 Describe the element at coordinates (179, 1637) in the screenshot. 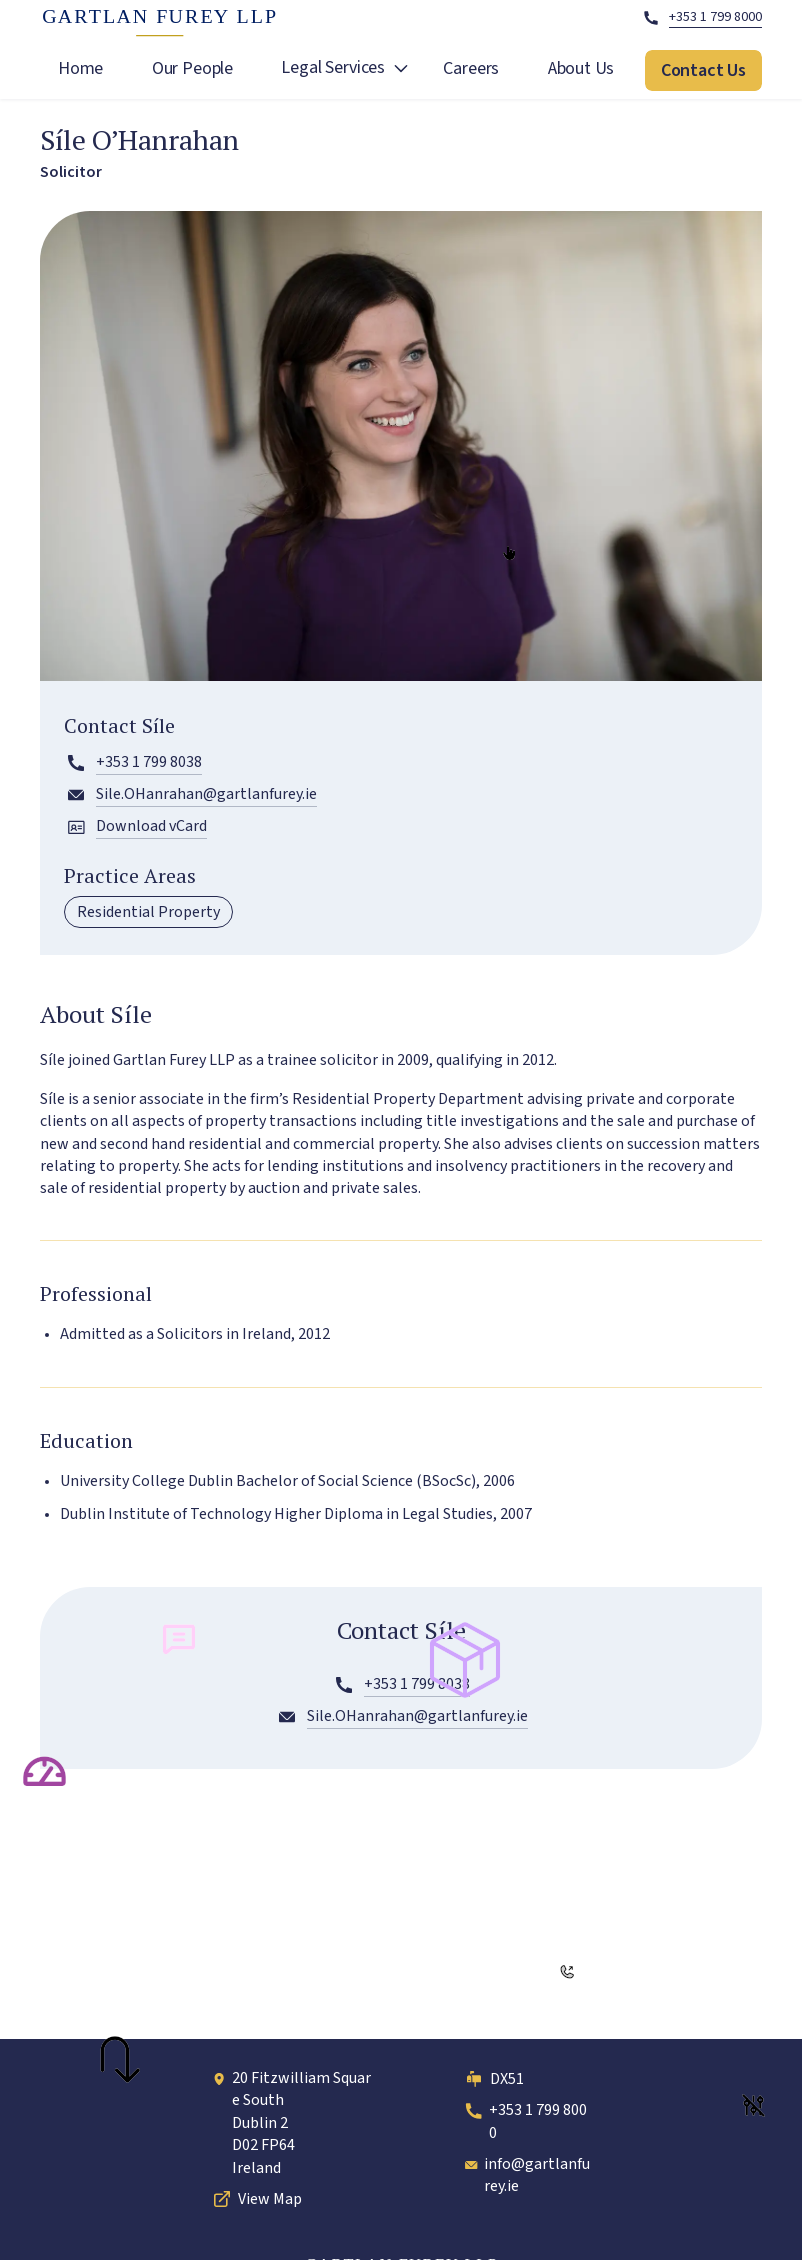

I see `open chat or messaging` at that location.